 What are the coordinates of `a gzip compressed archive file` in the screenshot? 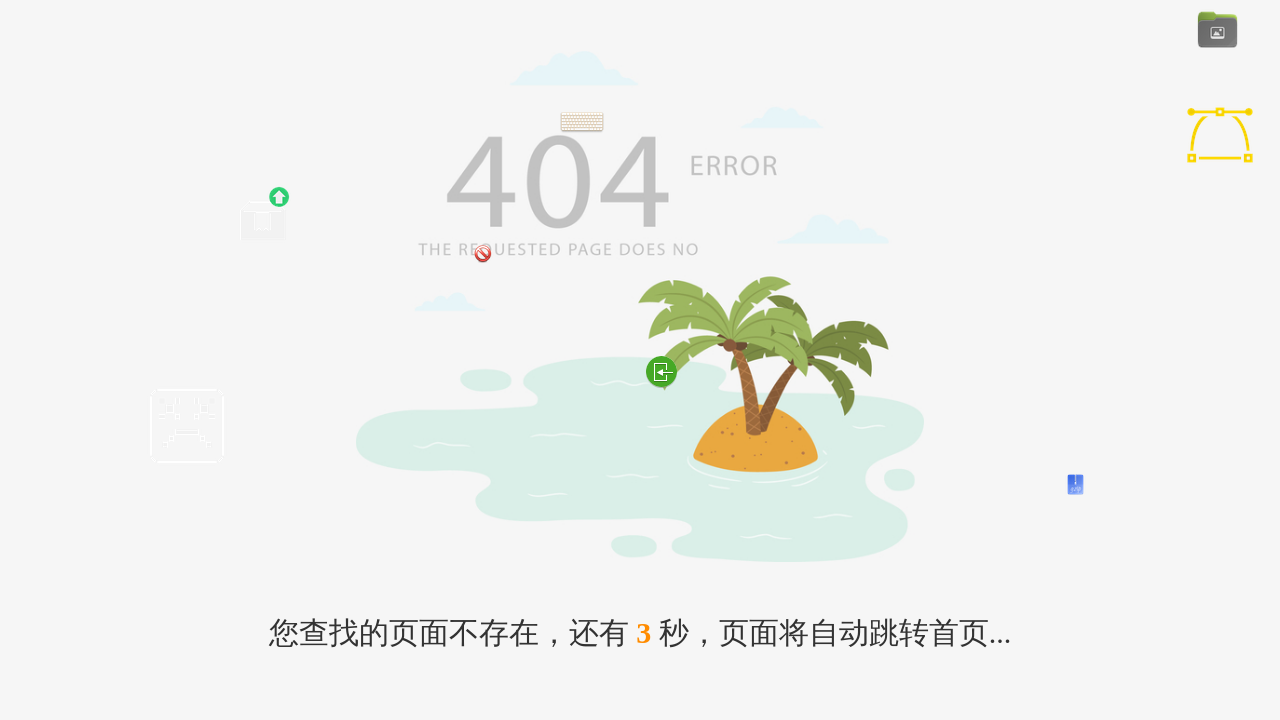 It's located at (1075, 484).